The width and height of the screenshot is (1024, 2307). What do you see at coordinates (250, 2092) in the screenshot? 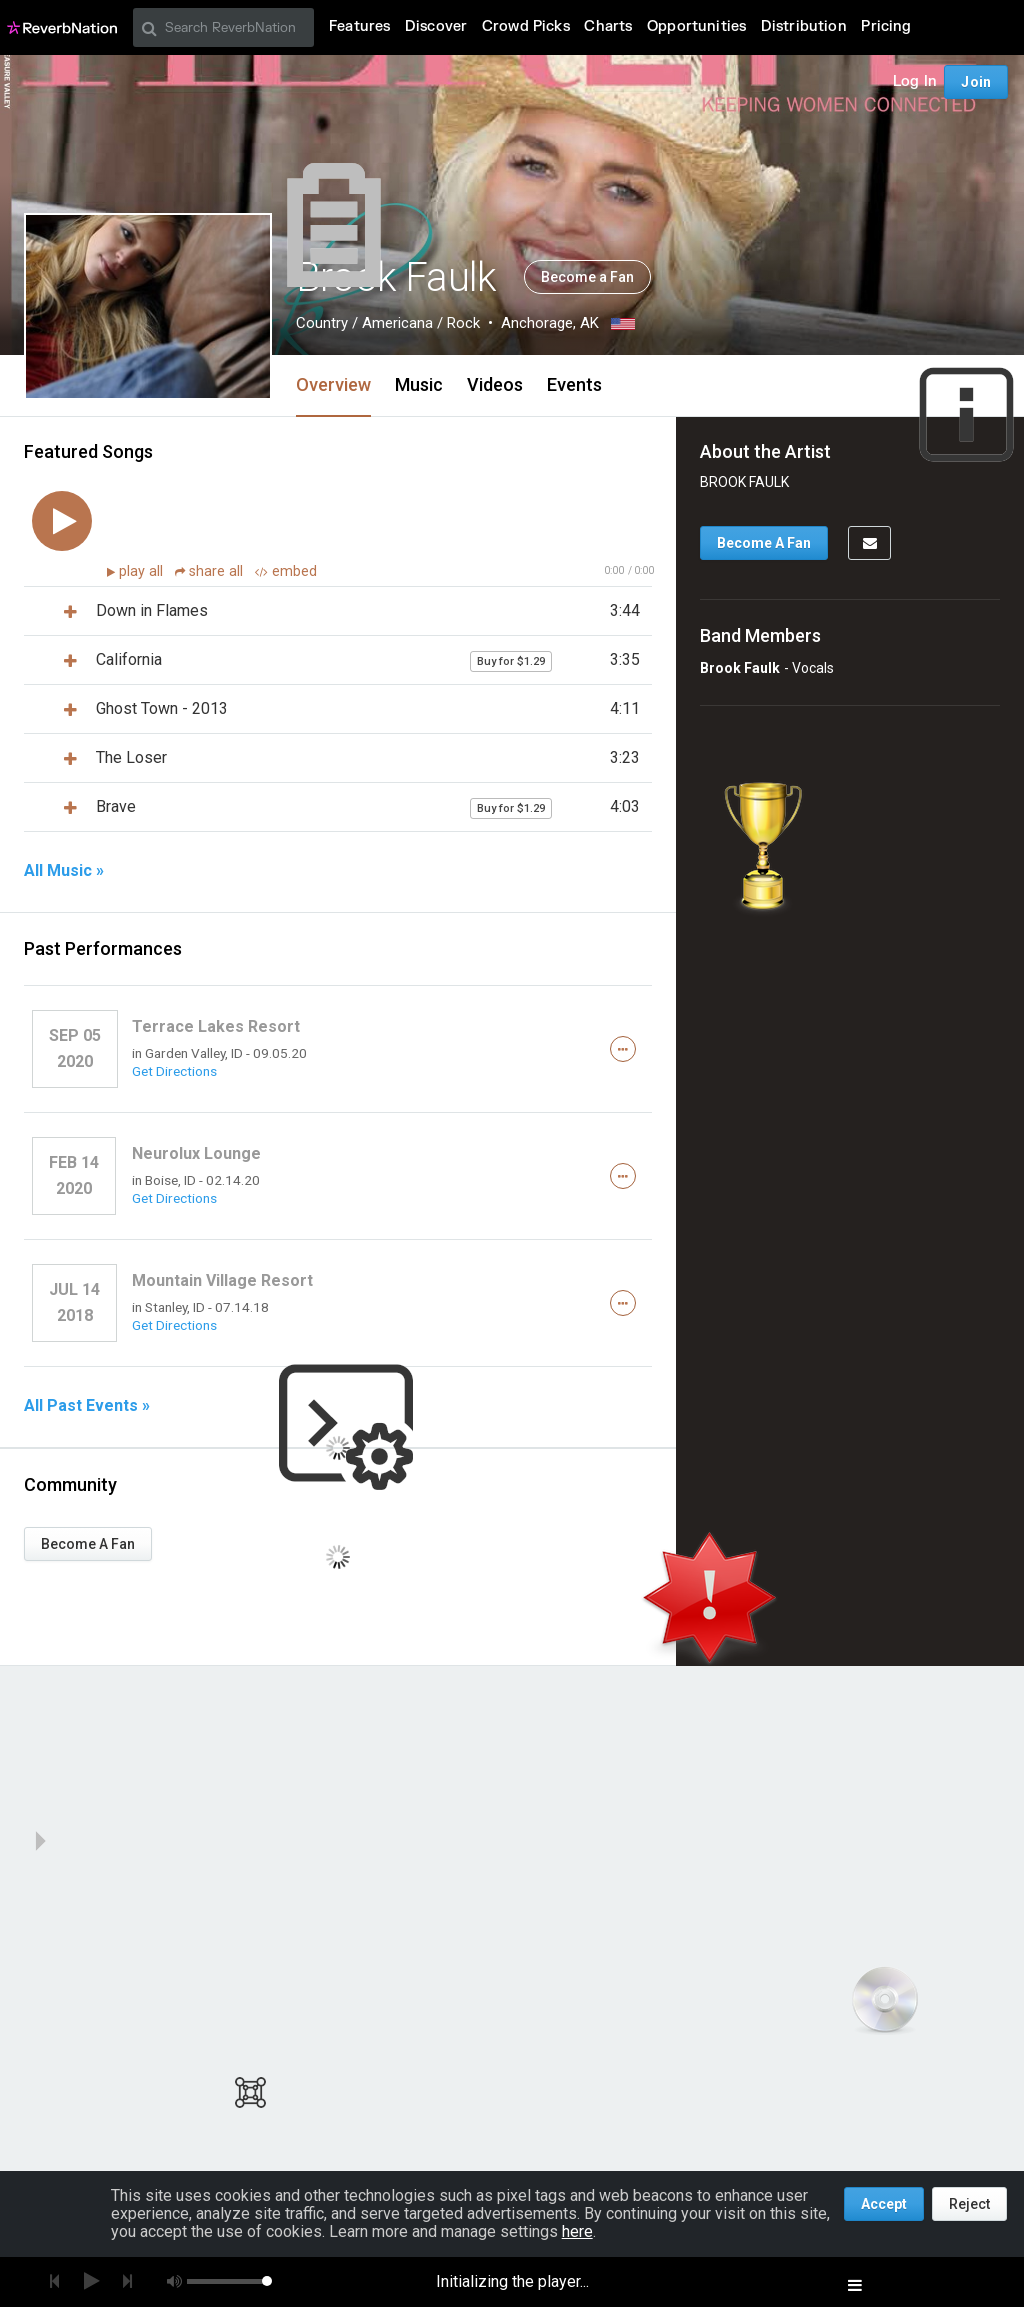
I see `open gnome boxes virtual machine manager` at bounding box center [250, 2092].